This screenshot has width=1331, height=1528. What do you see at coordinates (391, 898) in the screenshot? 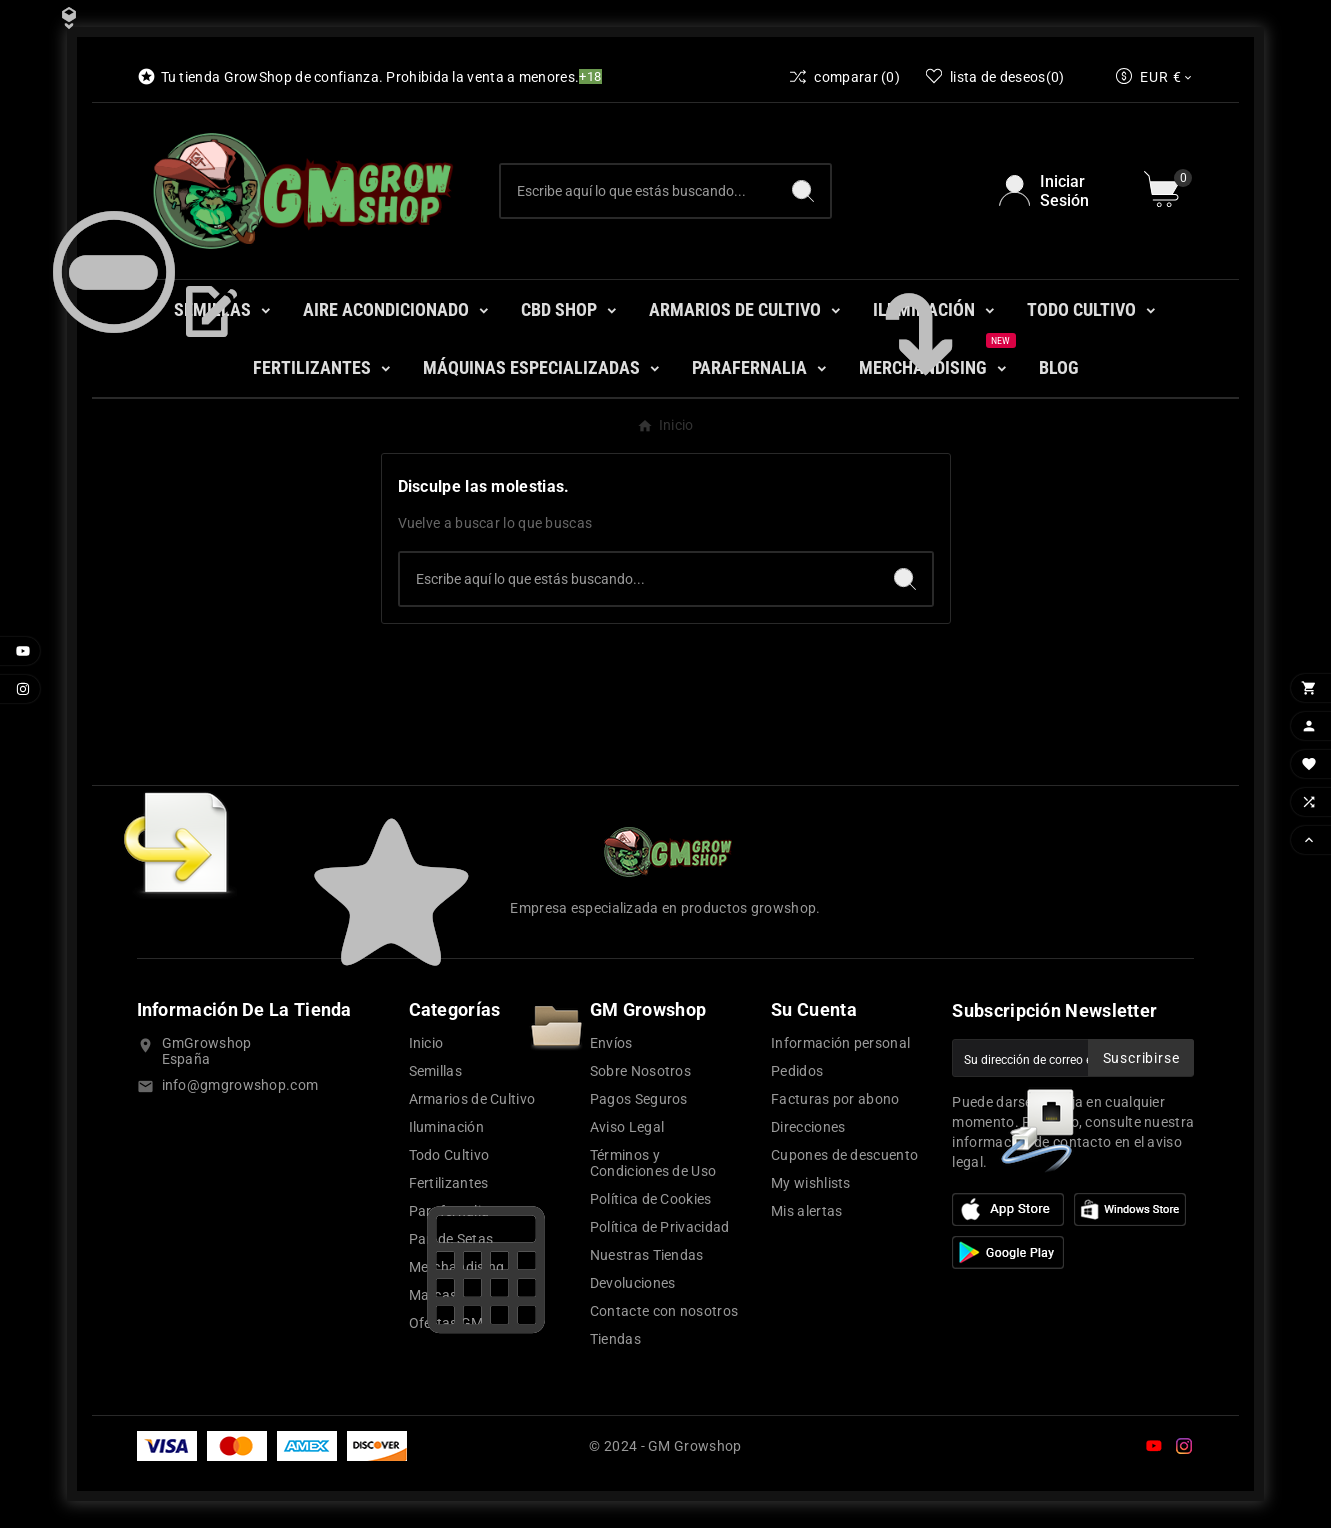
I see `access your bookmarked items` at bounding box center [391, 898].